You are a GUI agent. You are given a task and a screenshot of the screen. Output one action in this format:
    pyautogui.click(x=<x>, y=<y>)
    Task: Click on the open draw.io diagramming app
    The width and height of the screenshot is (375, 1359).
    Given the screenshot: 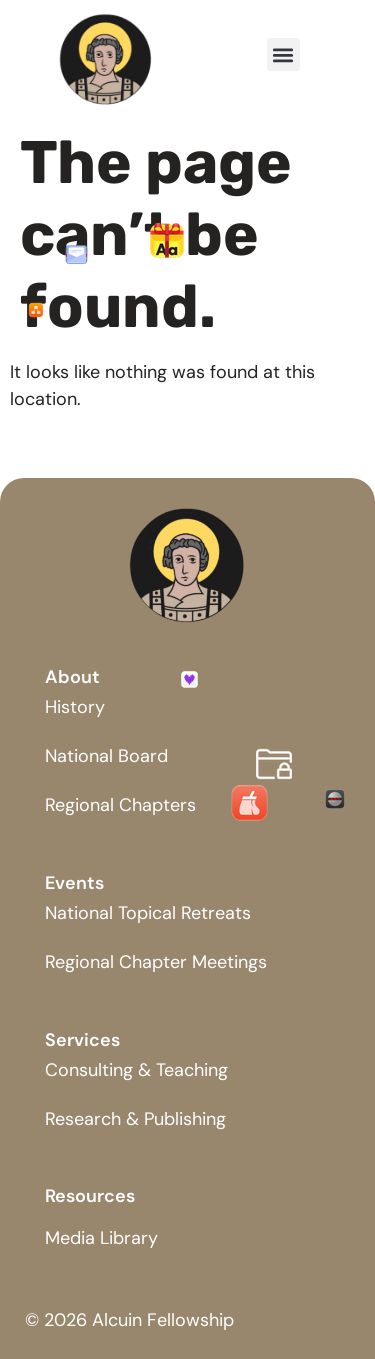 What is the action you would take?
    pyautogui.click(x=36, y=310)
    